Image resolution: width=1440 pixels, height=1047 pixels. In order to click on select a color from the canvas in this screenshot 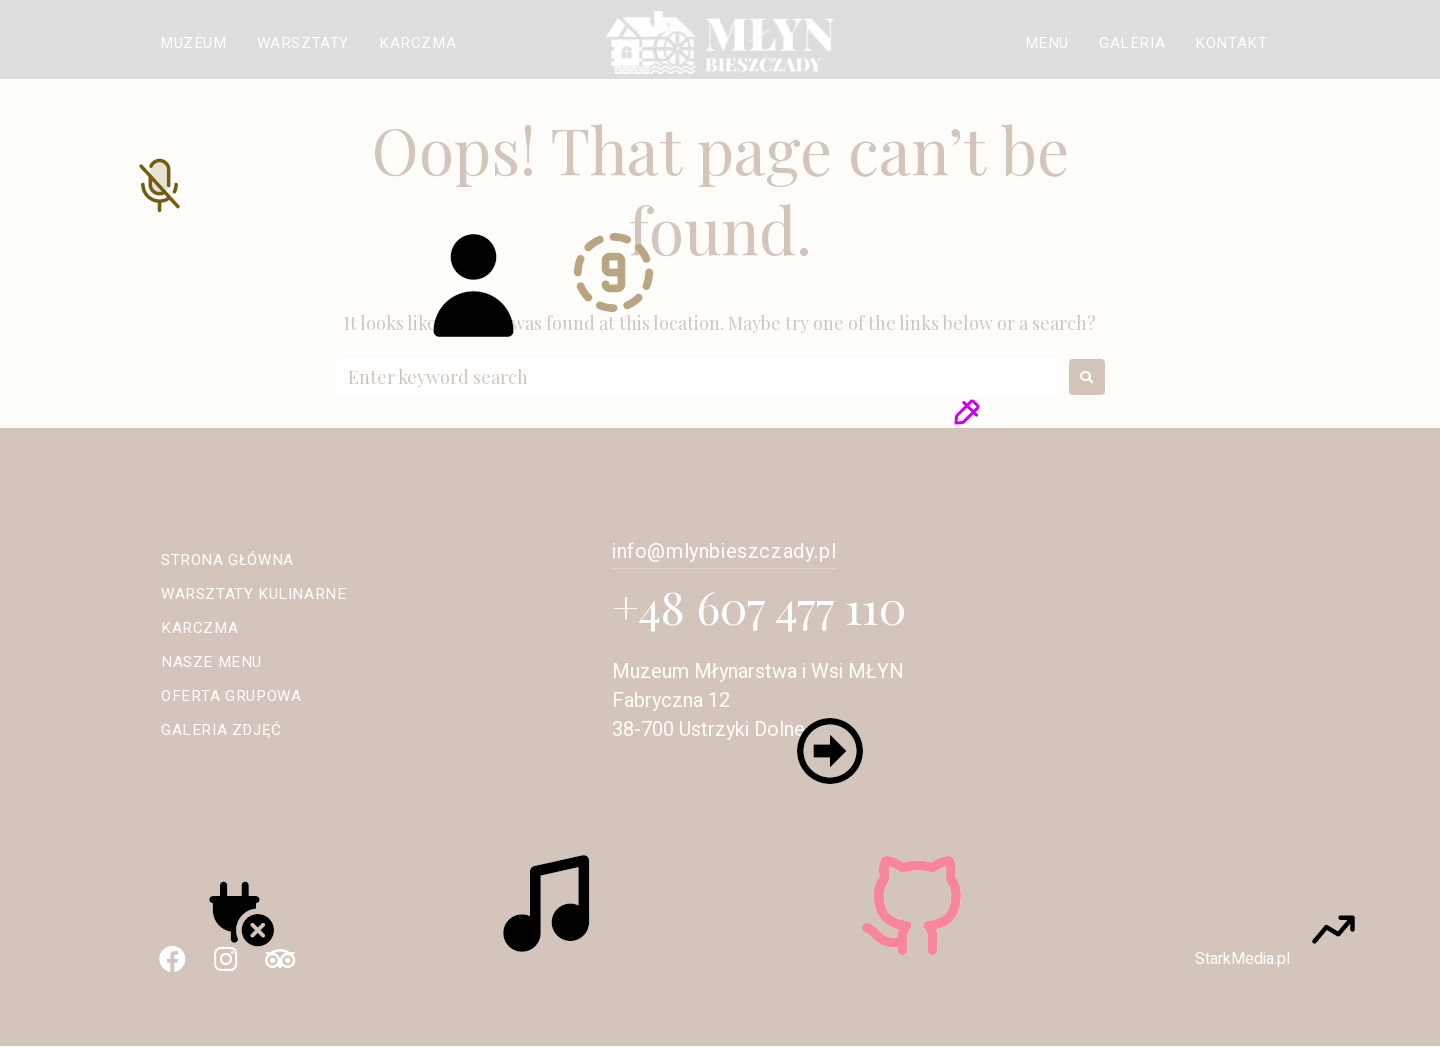, I will do `click(967, 412)`.